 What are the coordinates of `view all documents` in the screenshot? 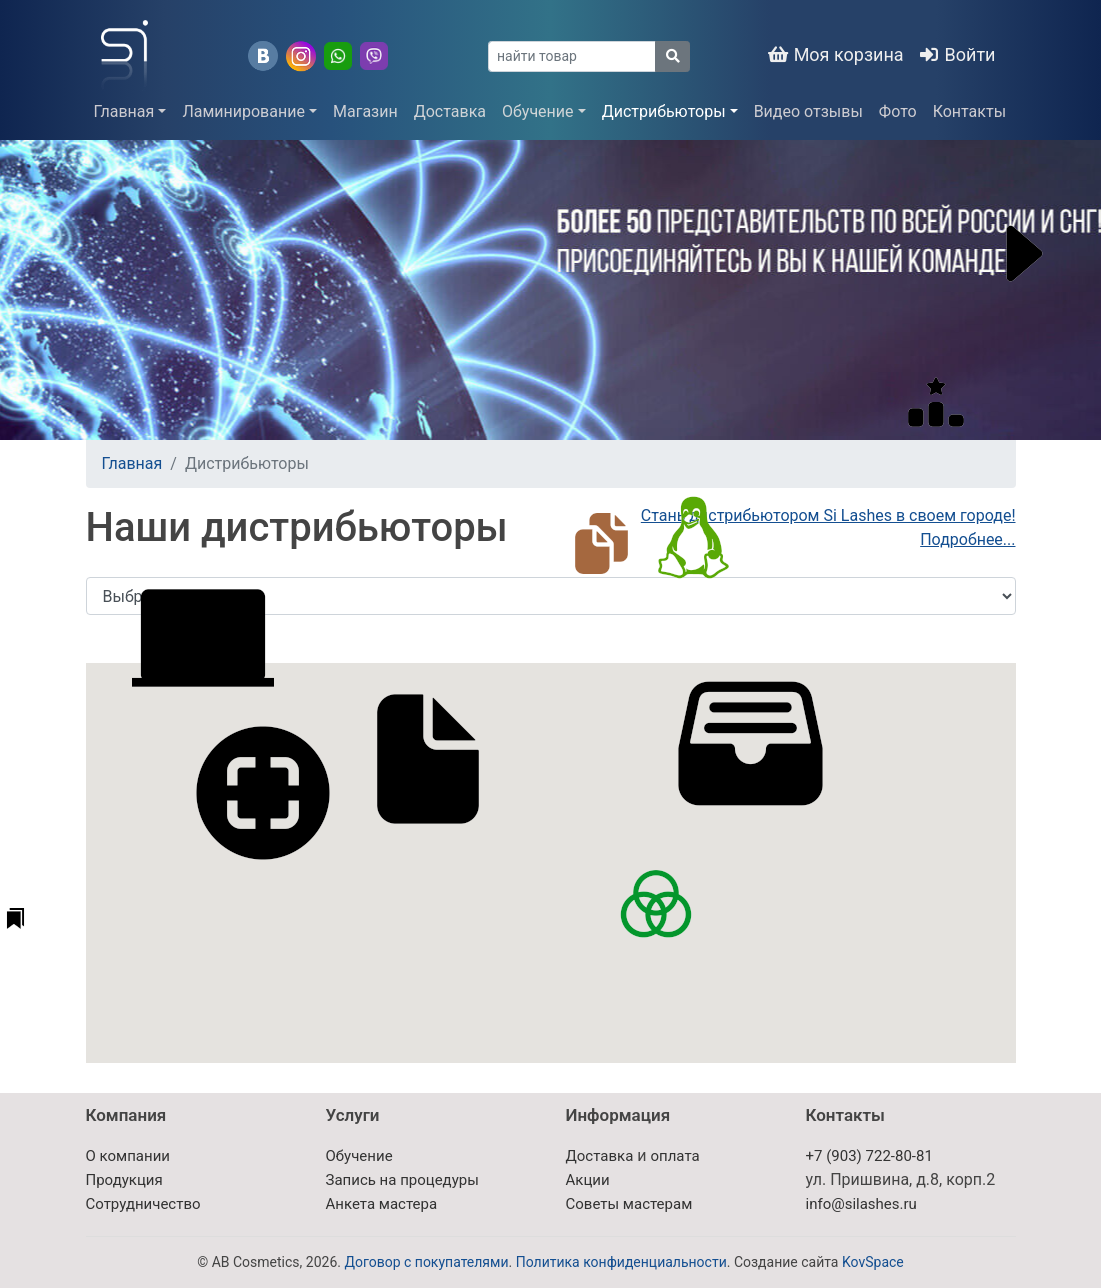 It's located at (601, 543).